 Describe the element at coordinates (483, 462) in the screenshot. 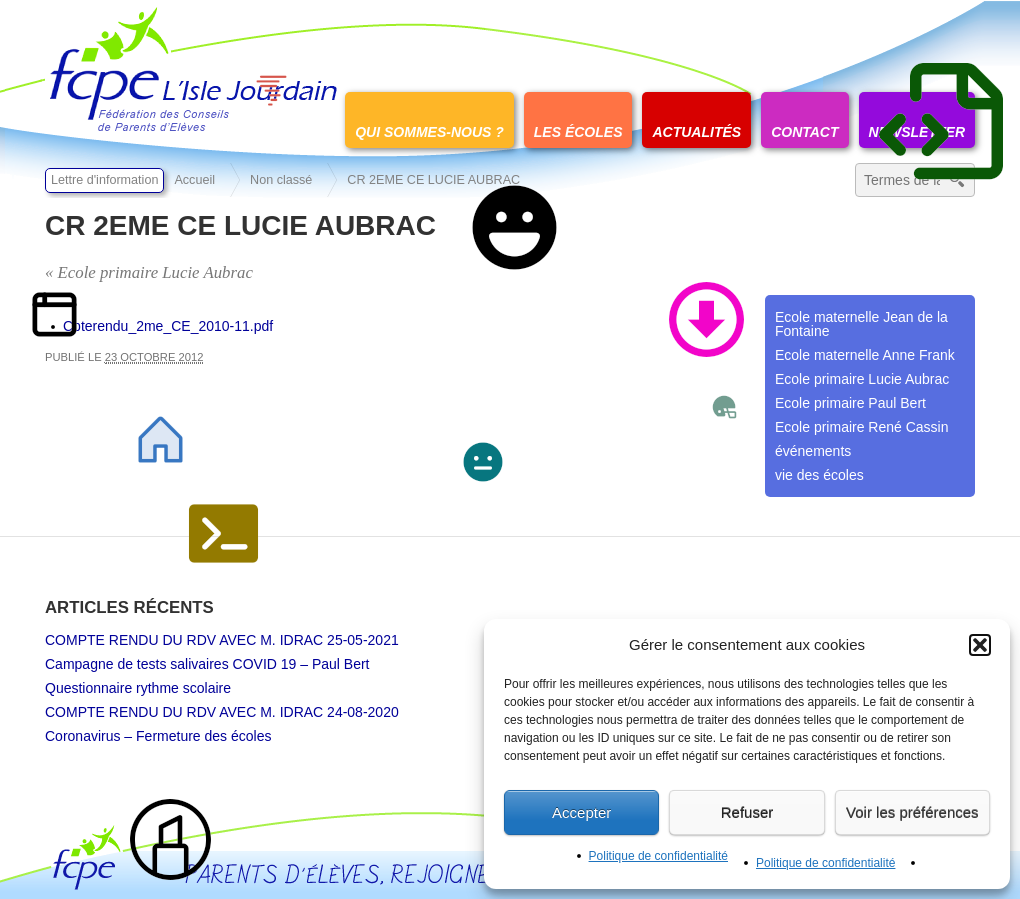

I see `rate experience as neutral or average` at that location.